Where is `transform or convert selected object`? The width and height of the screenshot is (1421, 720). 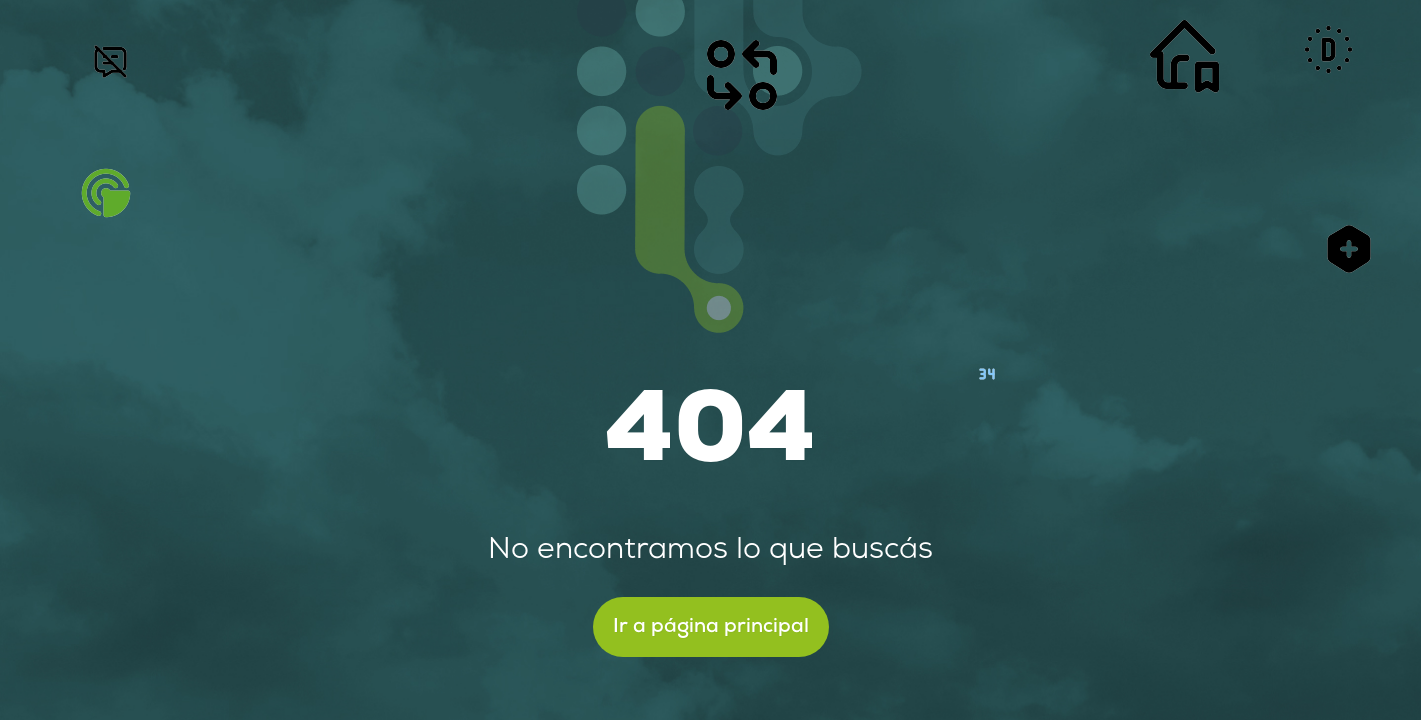
transform or convert selected object is located at coordinates (742, 75).